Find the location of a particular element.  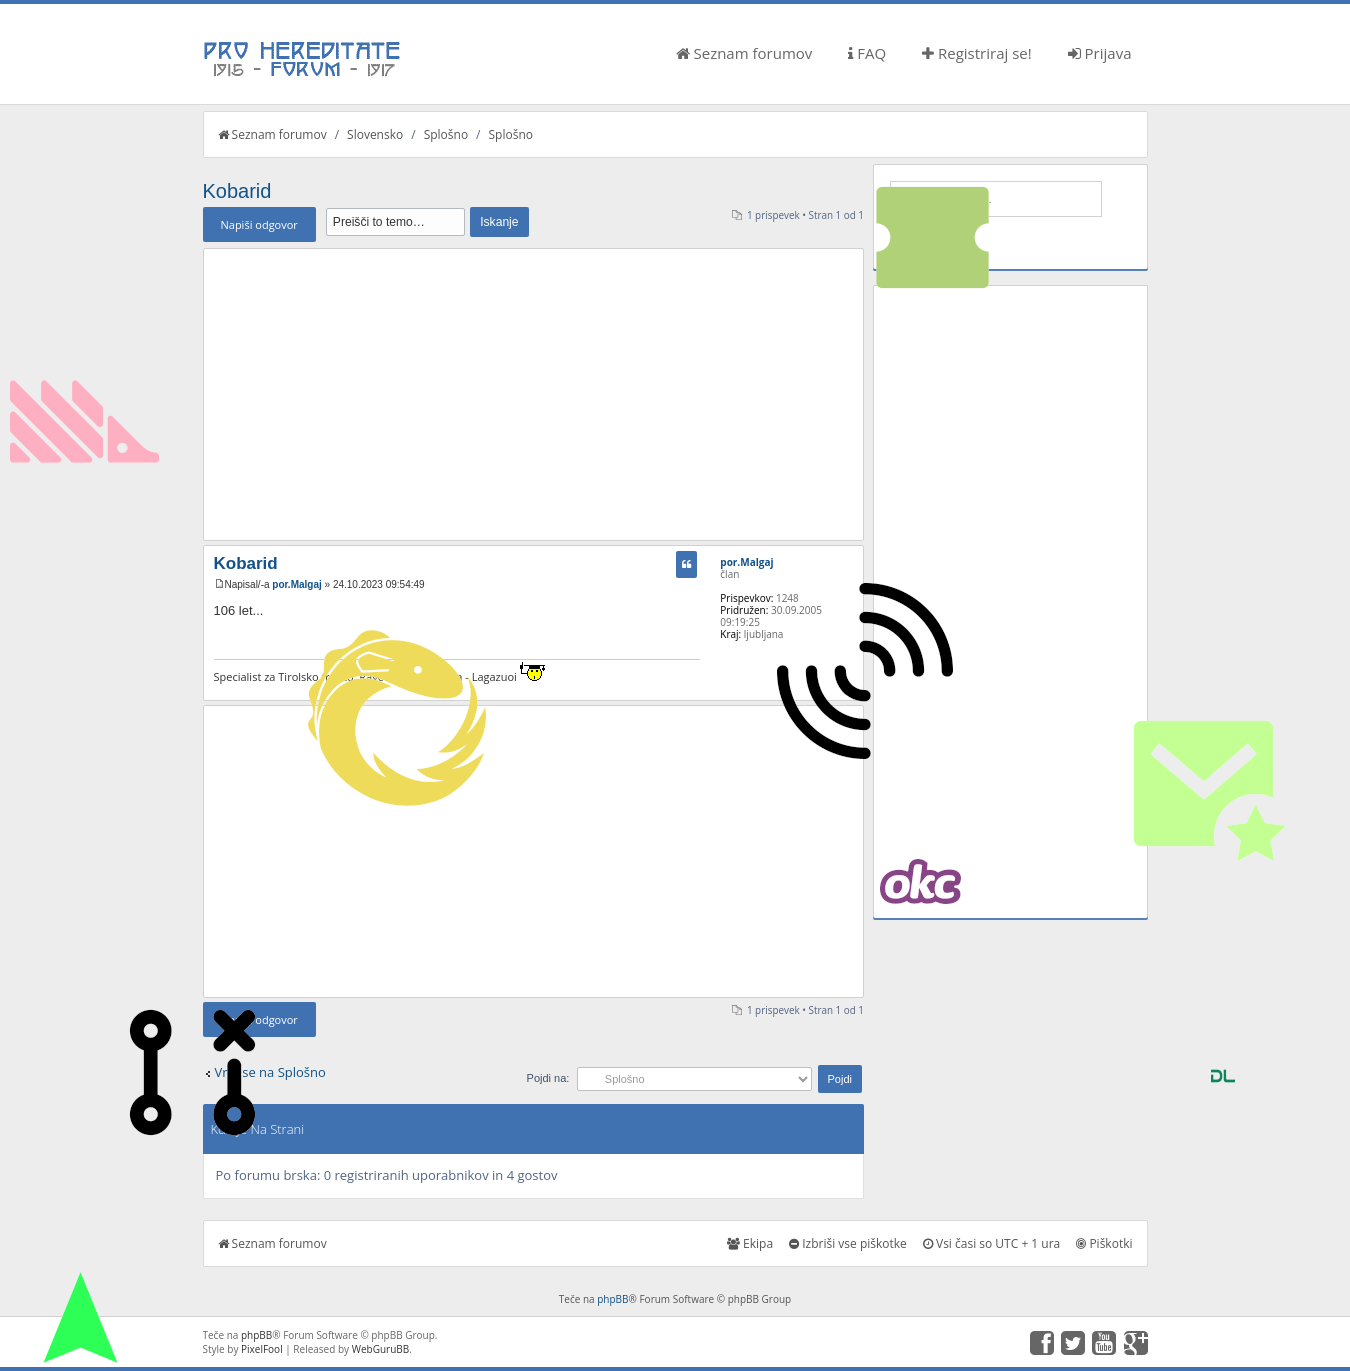

view your tickets or passes is located at coordinates (932, 237).